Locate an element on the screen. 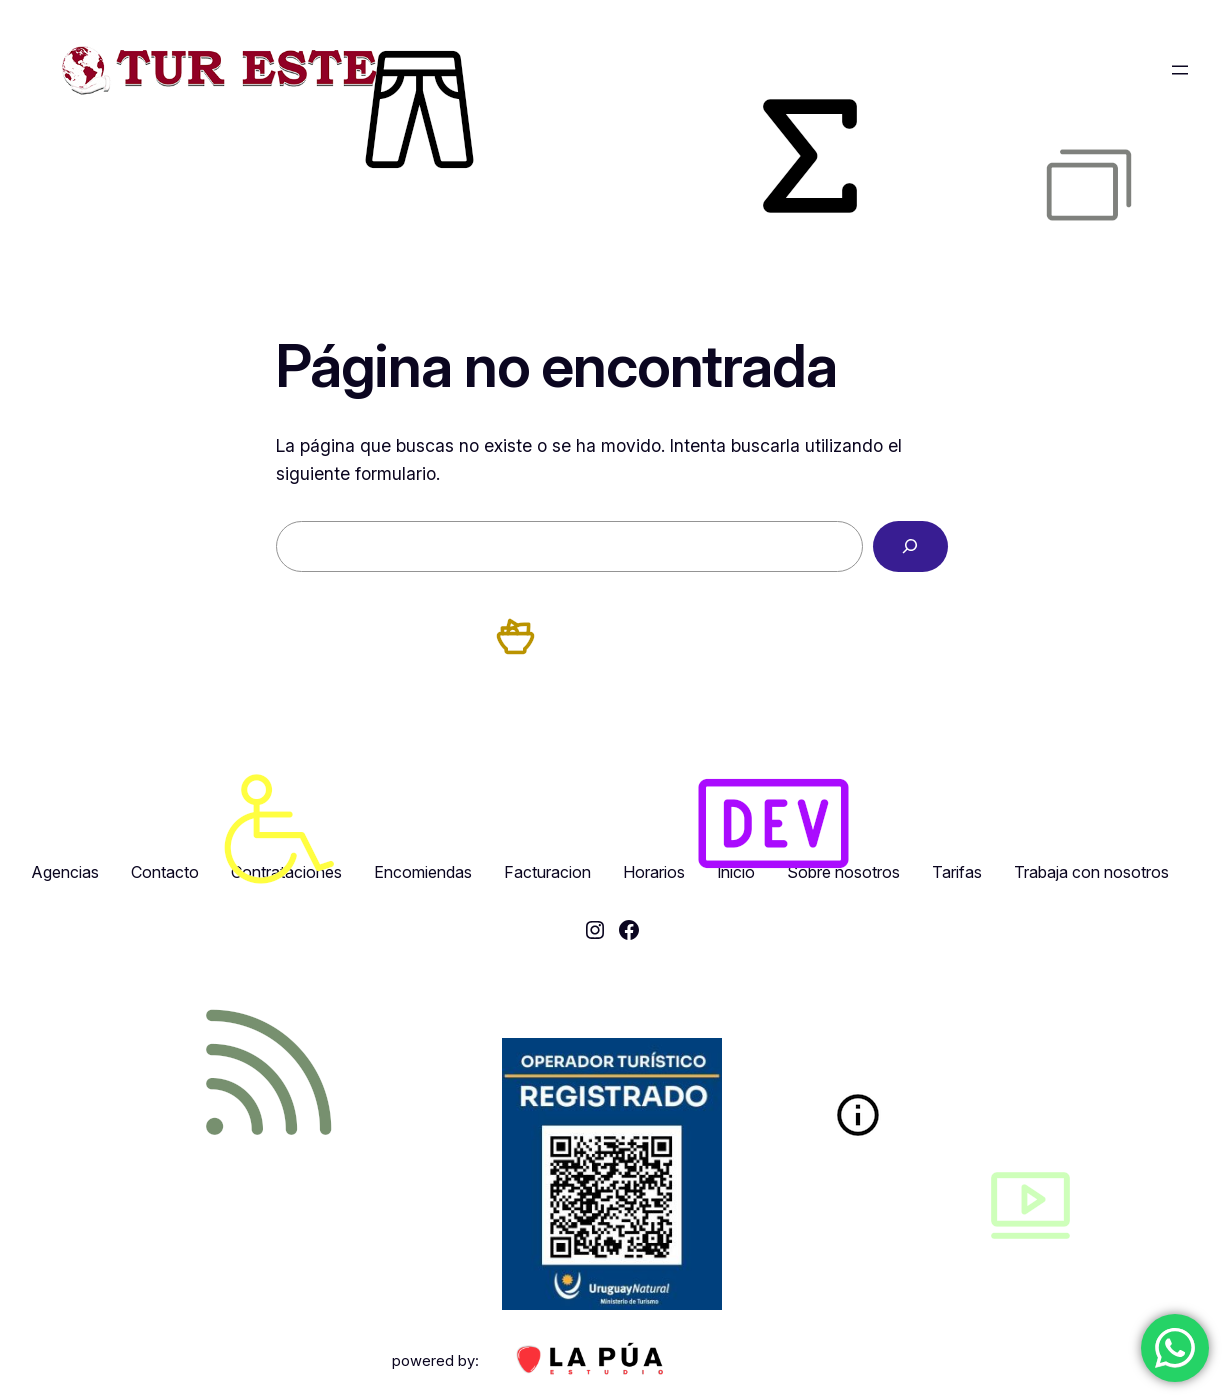  calculate sum or total is located at coordinates (810, 156).